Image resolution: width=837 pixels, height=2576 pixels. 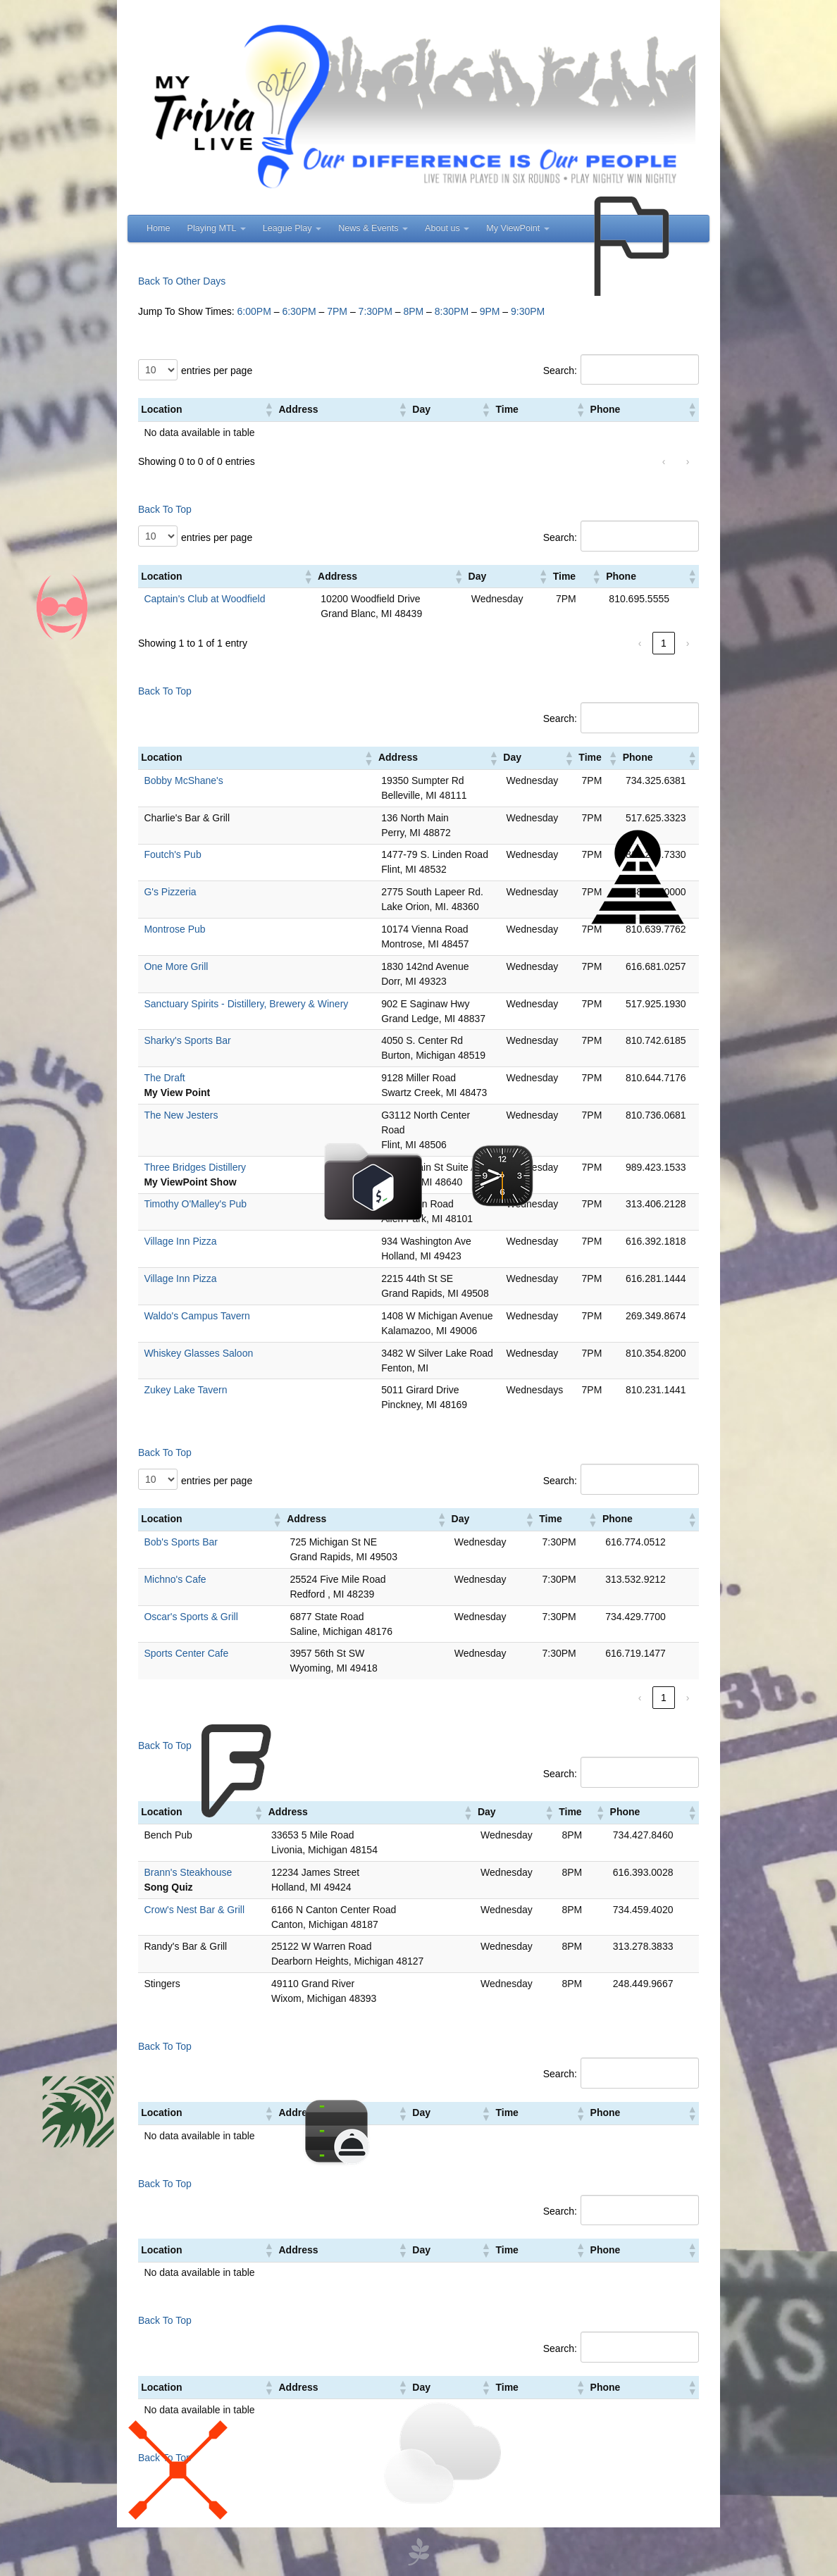 I want to click on open folder containing bash scripts, so click(x=373, y=1184).